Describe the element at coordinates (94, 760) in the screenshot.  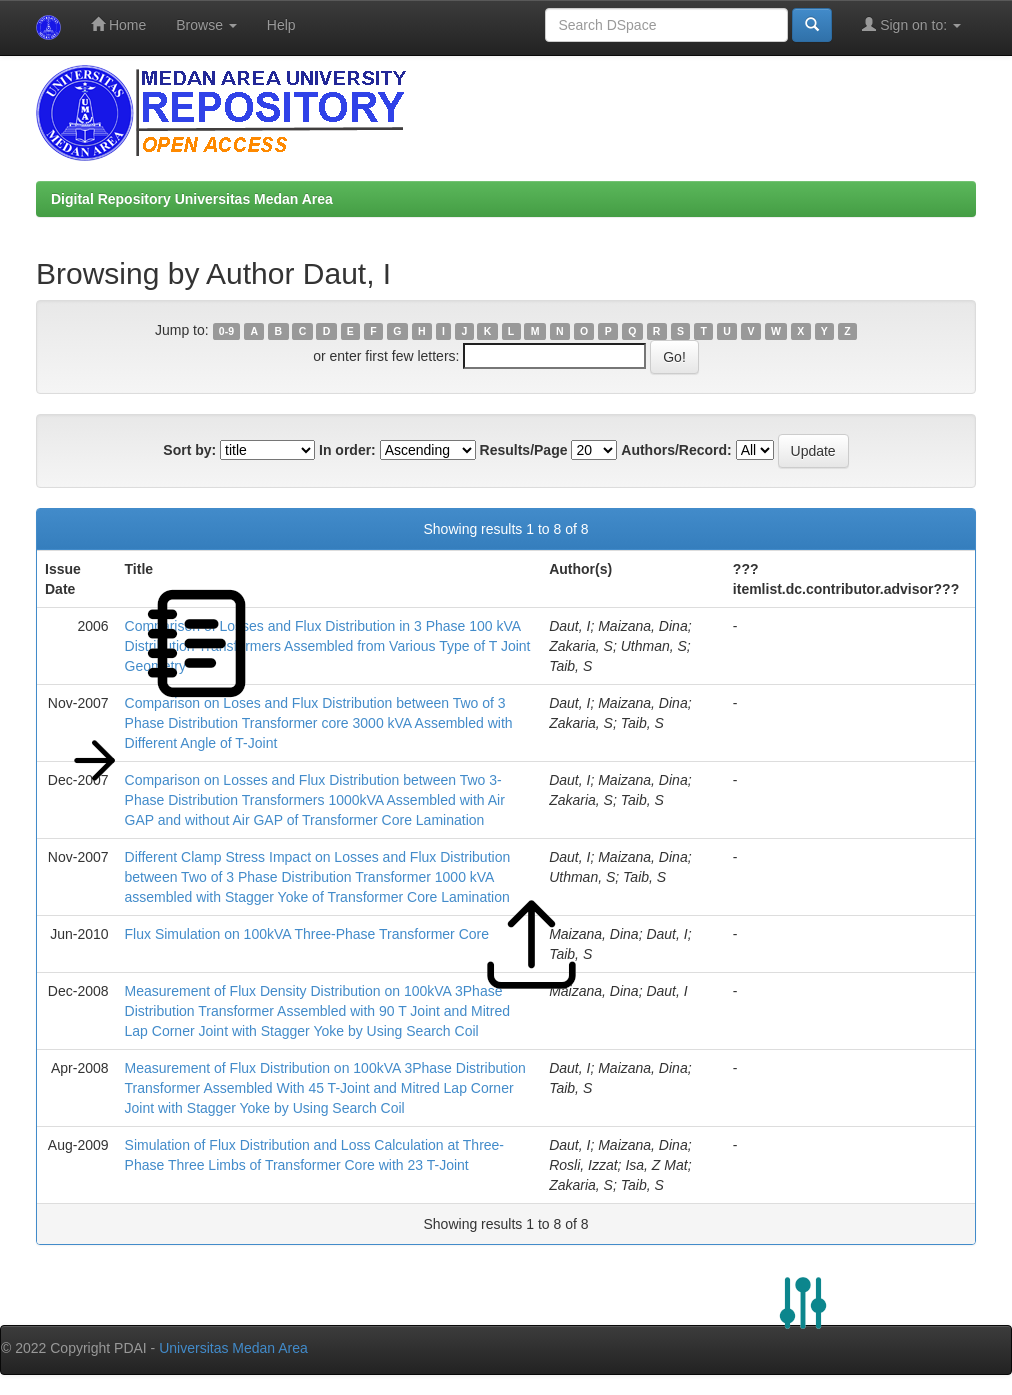
I see `navigate to the next item or screen` at that location.